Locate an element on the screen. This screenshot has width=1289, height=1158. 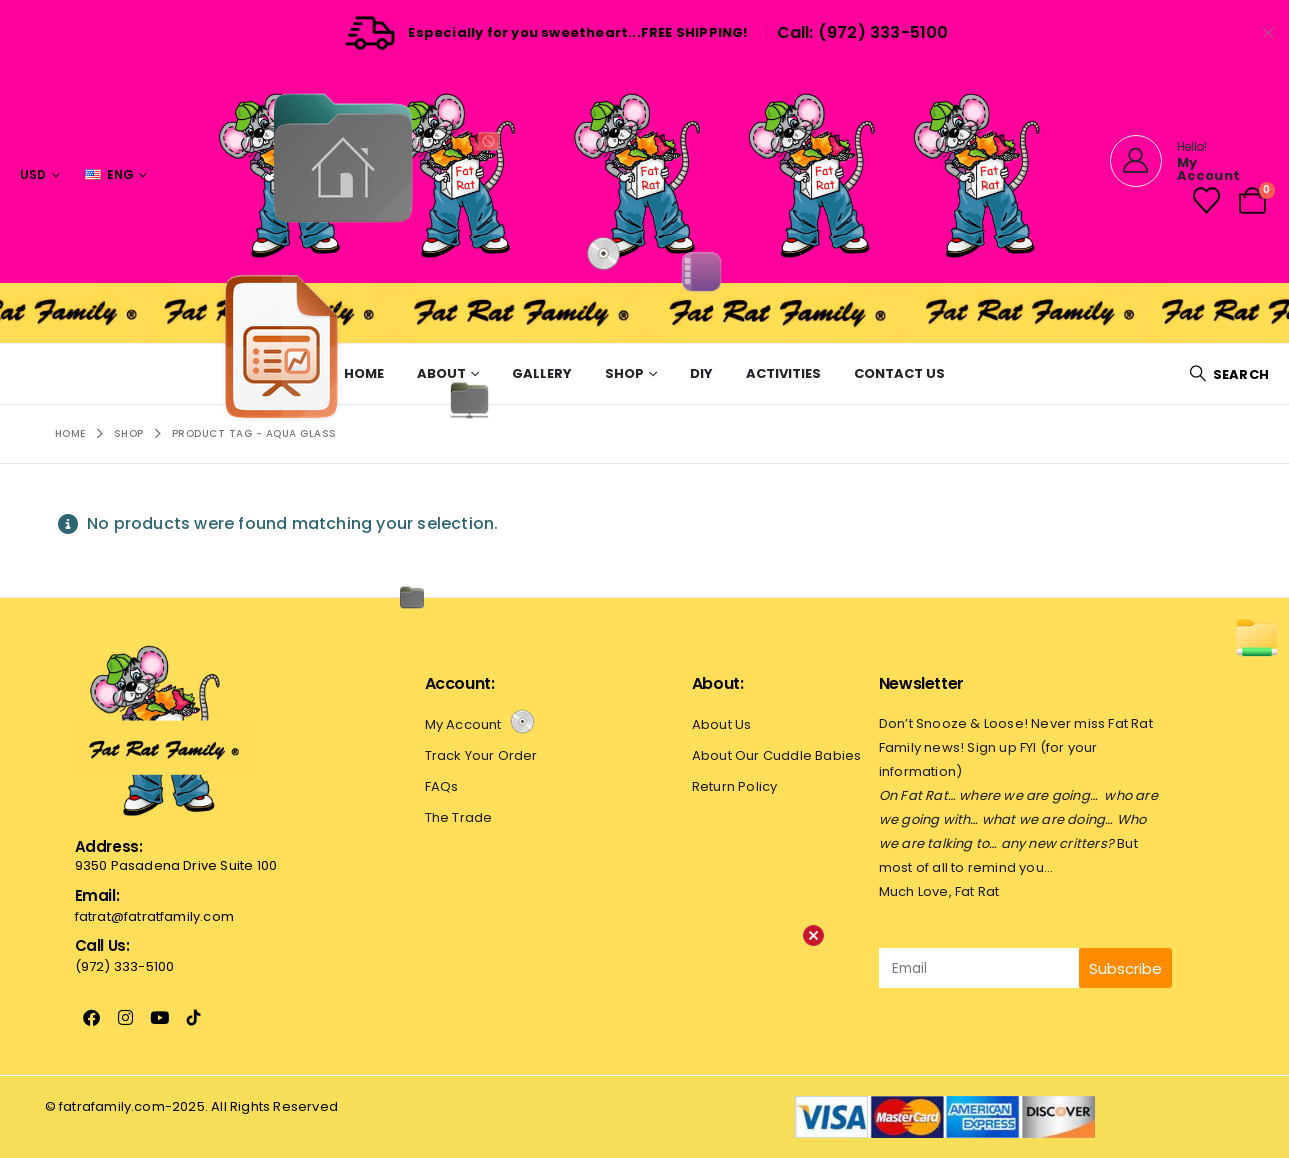
access shared network folder is located at coordinates (1257, 636).